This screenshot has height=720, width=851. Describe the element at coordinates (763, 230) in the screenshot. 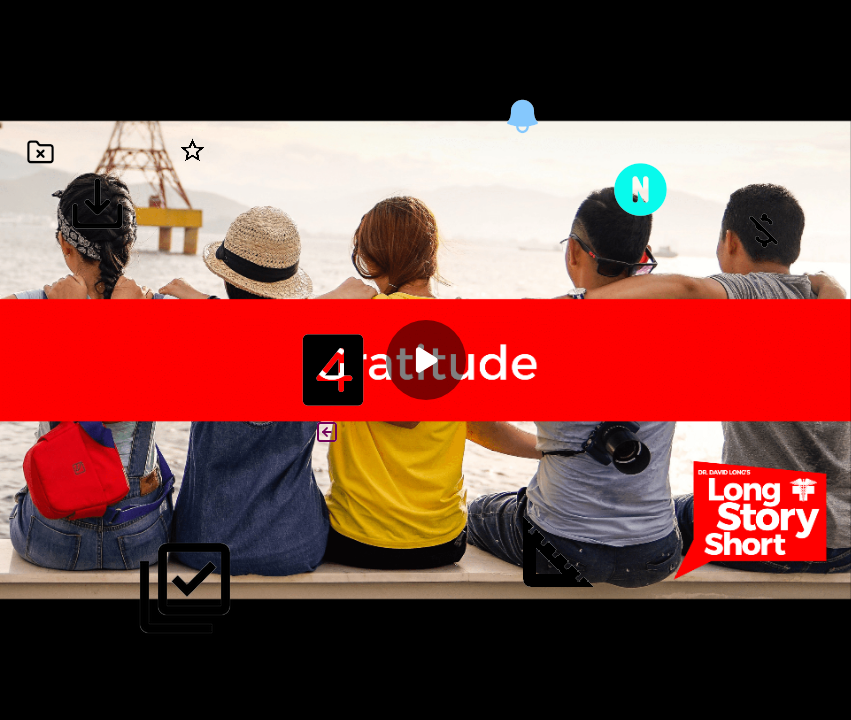

I see `indicates no cost or free item` at that location.